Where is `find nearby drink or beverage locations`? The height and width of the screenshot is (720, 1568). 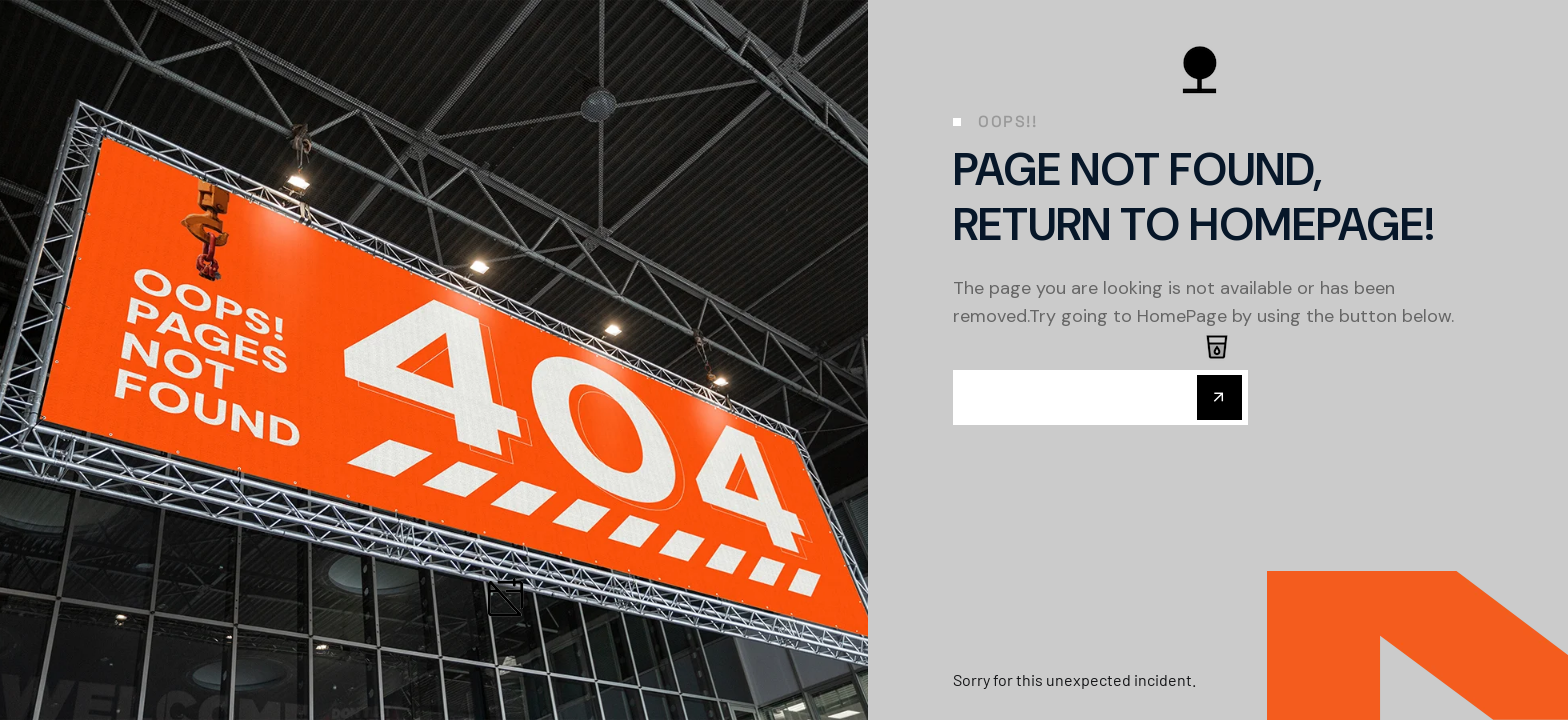 find nearby drink or beverage locations is located at coordinates (1217, 347).